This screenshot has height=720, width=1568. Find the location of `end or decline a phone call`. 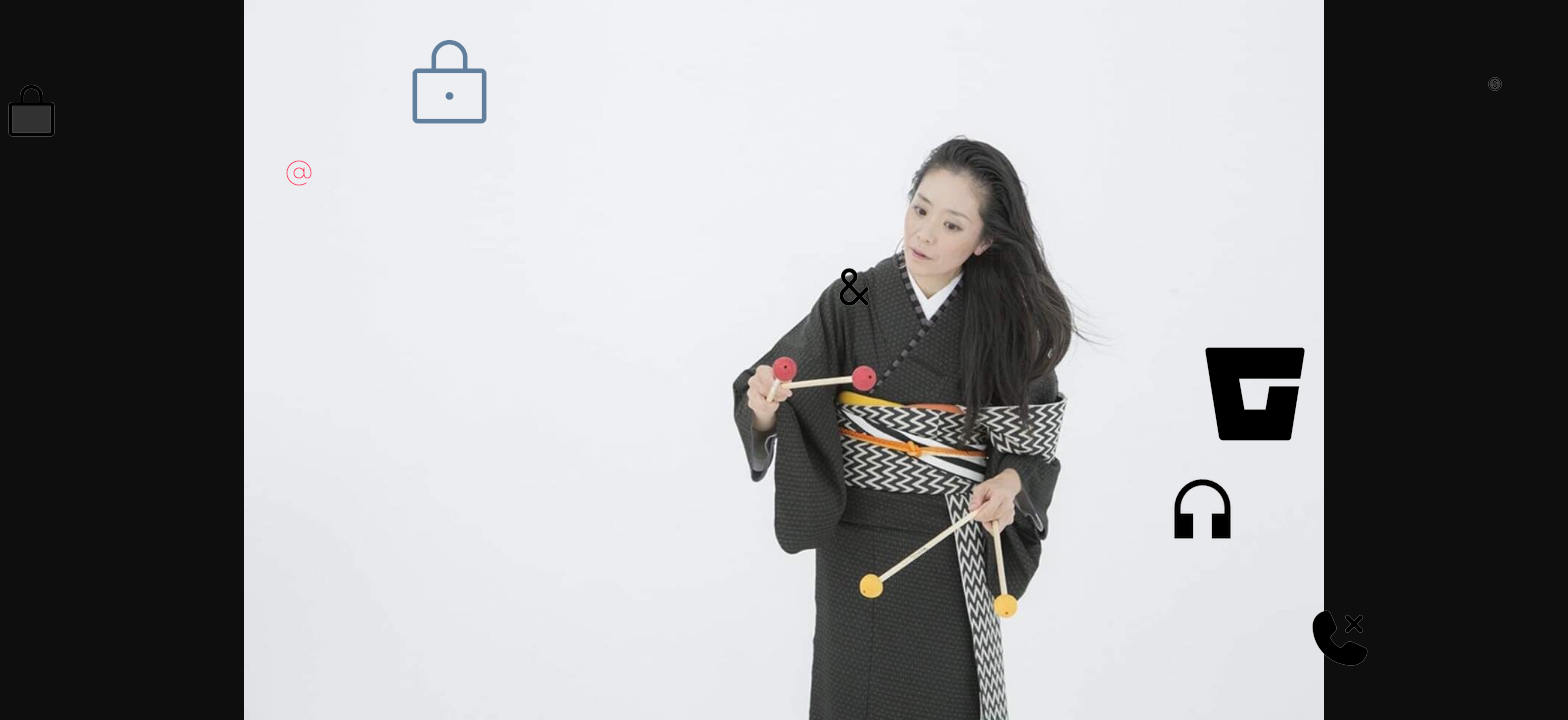

end or decline a phone call is located at coordinates (1341, 637).